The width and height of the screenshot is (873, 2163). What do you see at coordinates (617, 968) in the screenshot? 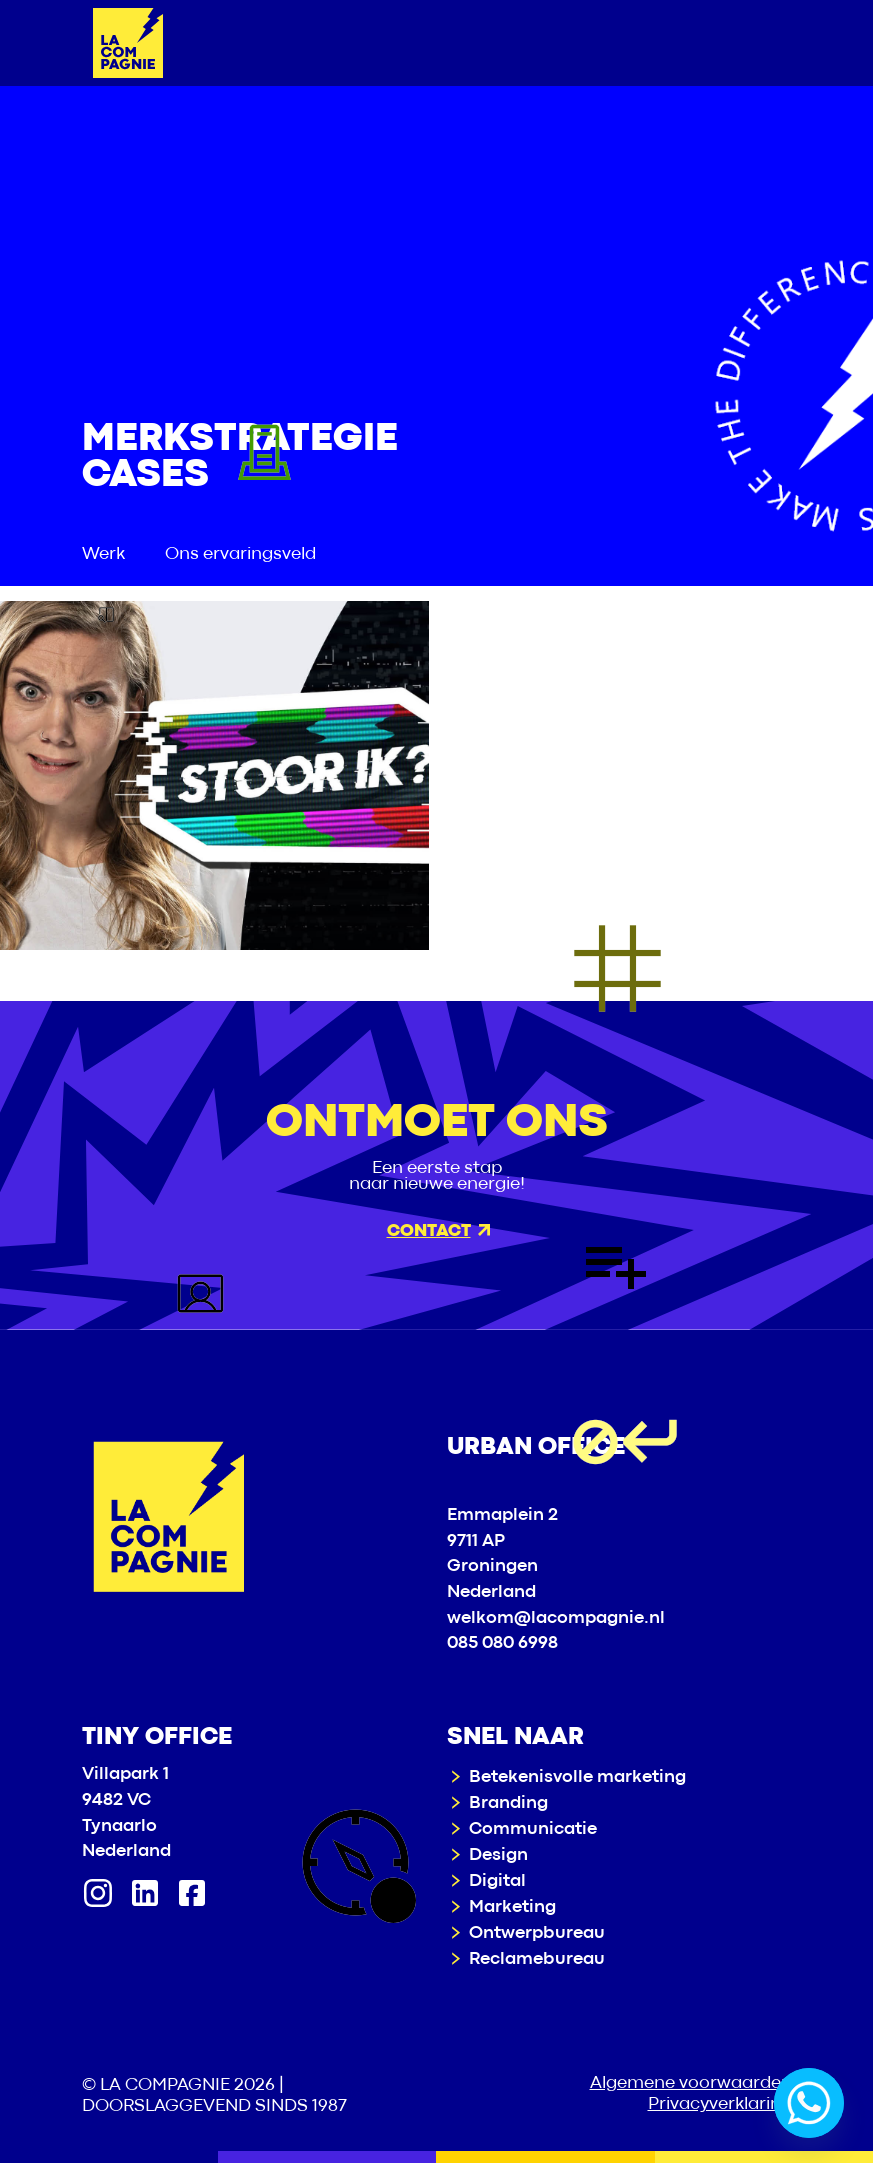
I see `indicates a numeric variable or constant in code` at bounding box center [617, 968].